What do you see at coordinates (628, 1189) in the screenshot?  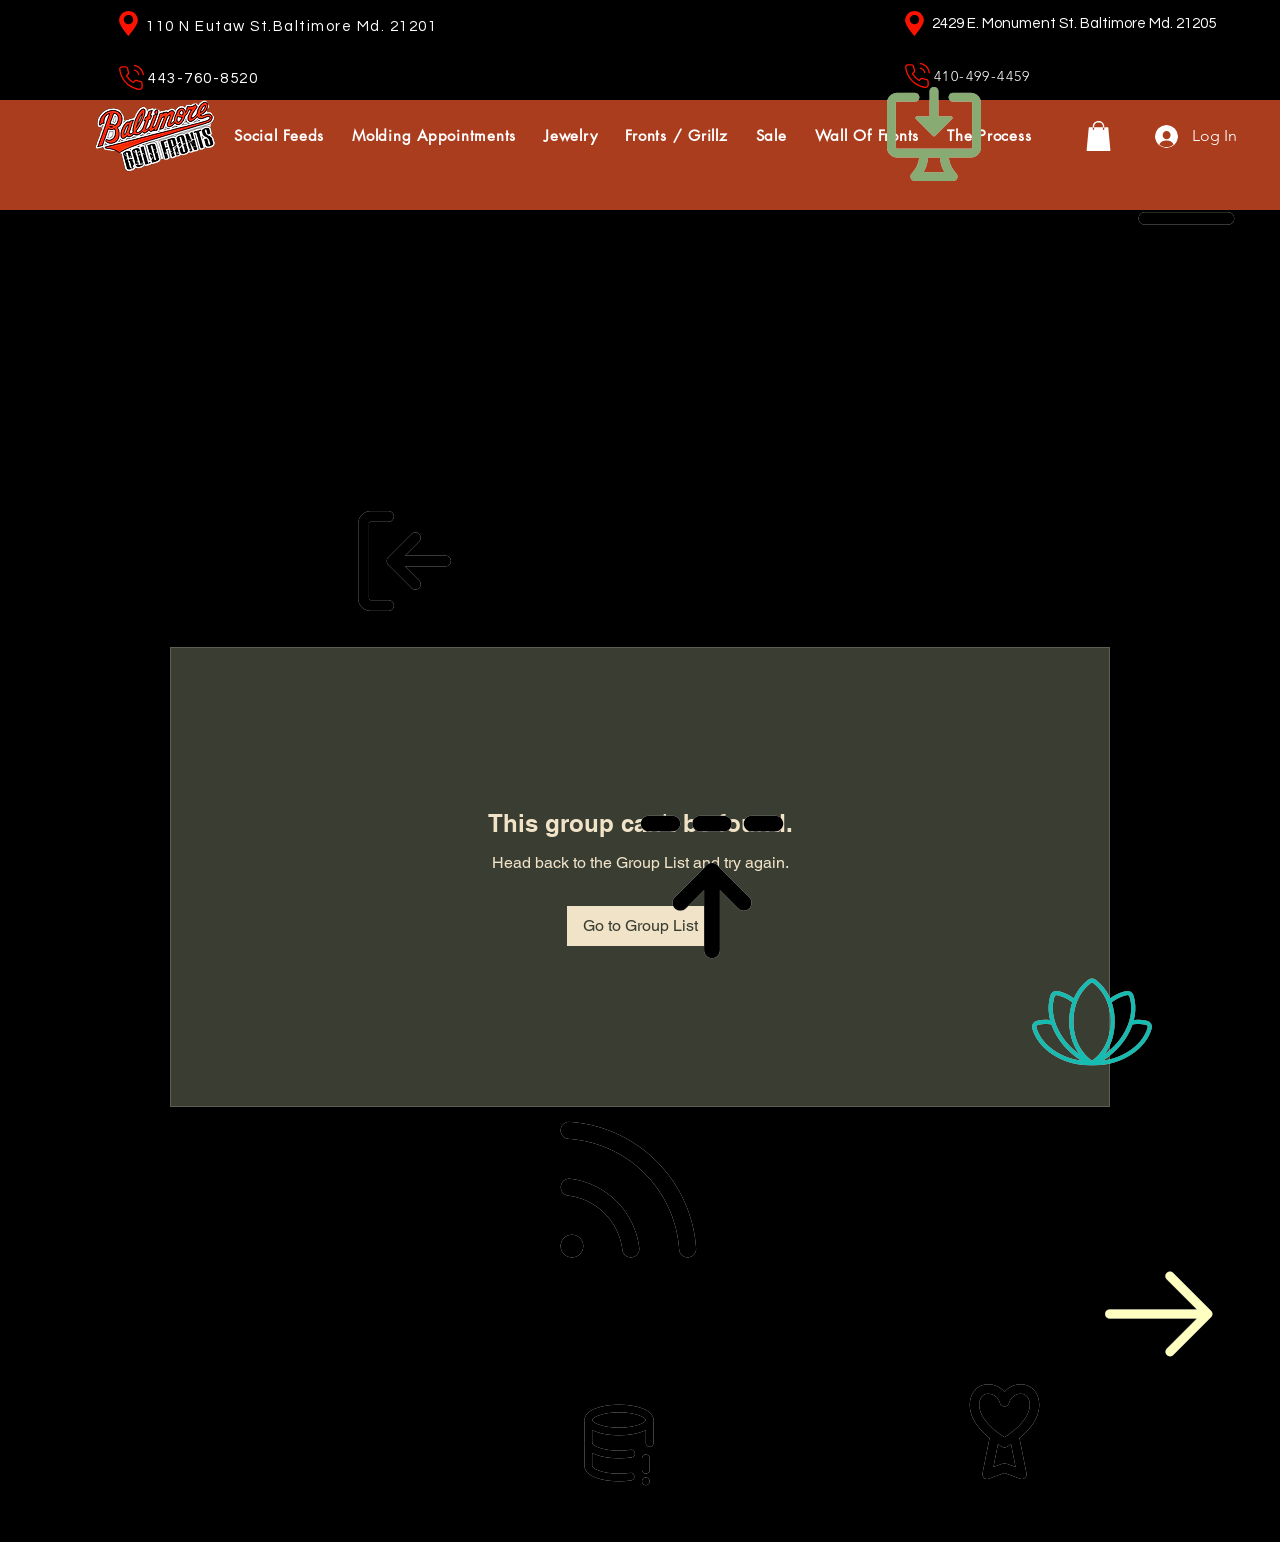 I see `subscribe to RSS feed` at bounding box center [628, 1189].